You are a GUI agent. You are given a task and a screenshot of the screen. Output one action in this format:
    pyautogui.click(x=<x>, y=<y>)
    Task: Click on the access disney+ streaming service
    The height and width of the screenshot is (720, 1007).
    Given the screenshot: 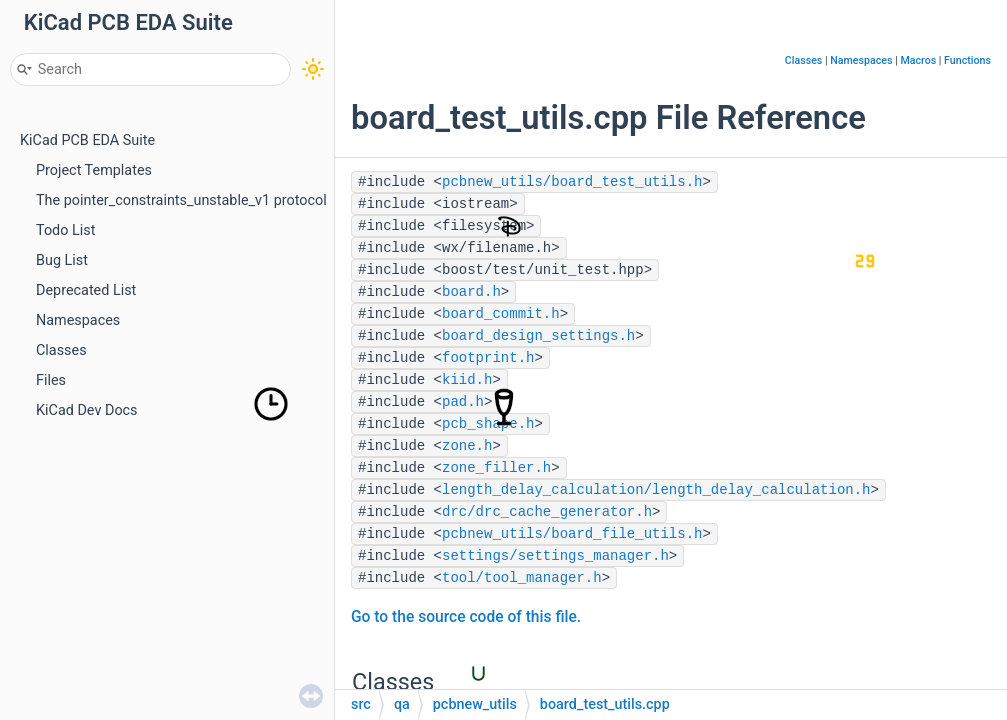 What is the action you would take?
    pyautogui.click(x=510, y=226)
    